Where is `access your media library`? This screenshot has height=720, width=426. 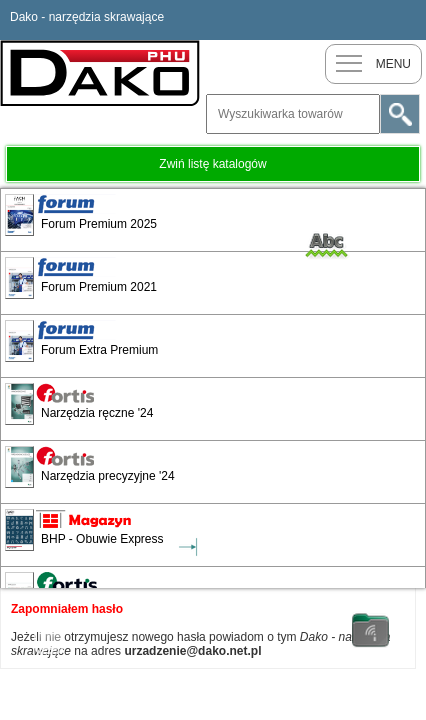
access your media library is located at coordinates (49, 639).